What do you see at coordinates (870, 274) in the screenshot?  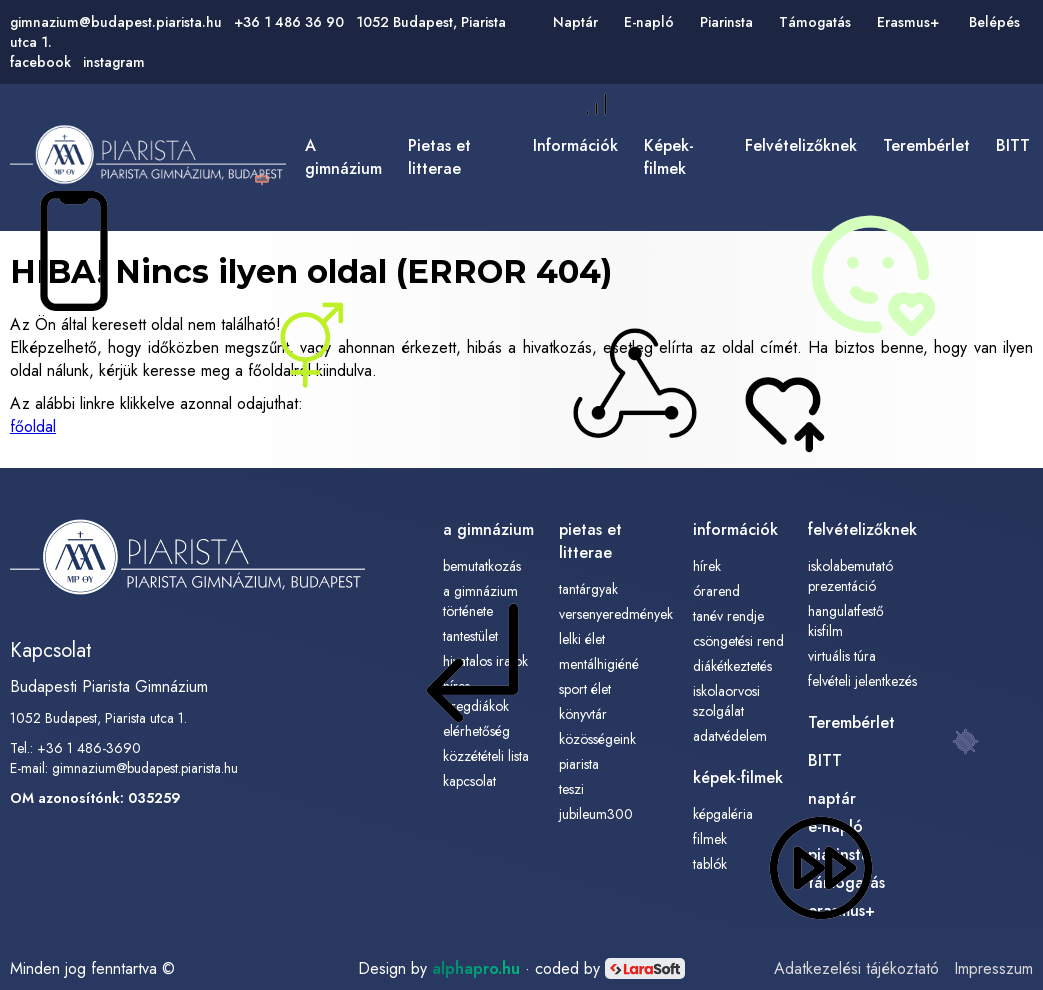 I see `react with love or affection` at bounding box center [870, 274].